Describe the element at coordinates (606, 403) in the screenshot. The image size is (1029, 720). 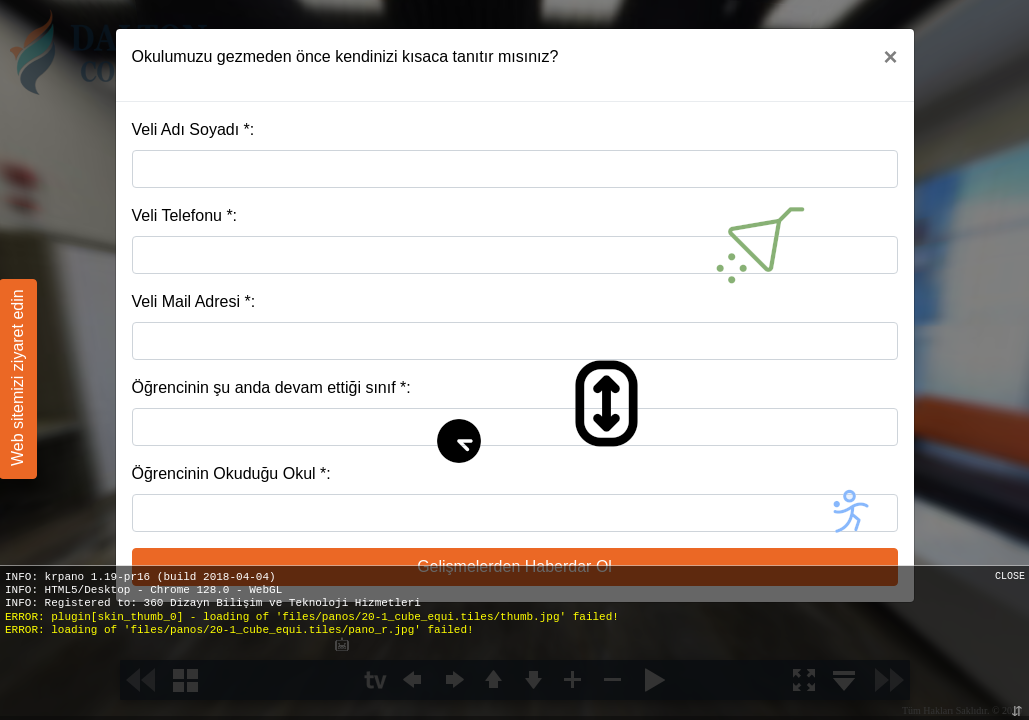
I see `scroll up or down on the page` at that location.